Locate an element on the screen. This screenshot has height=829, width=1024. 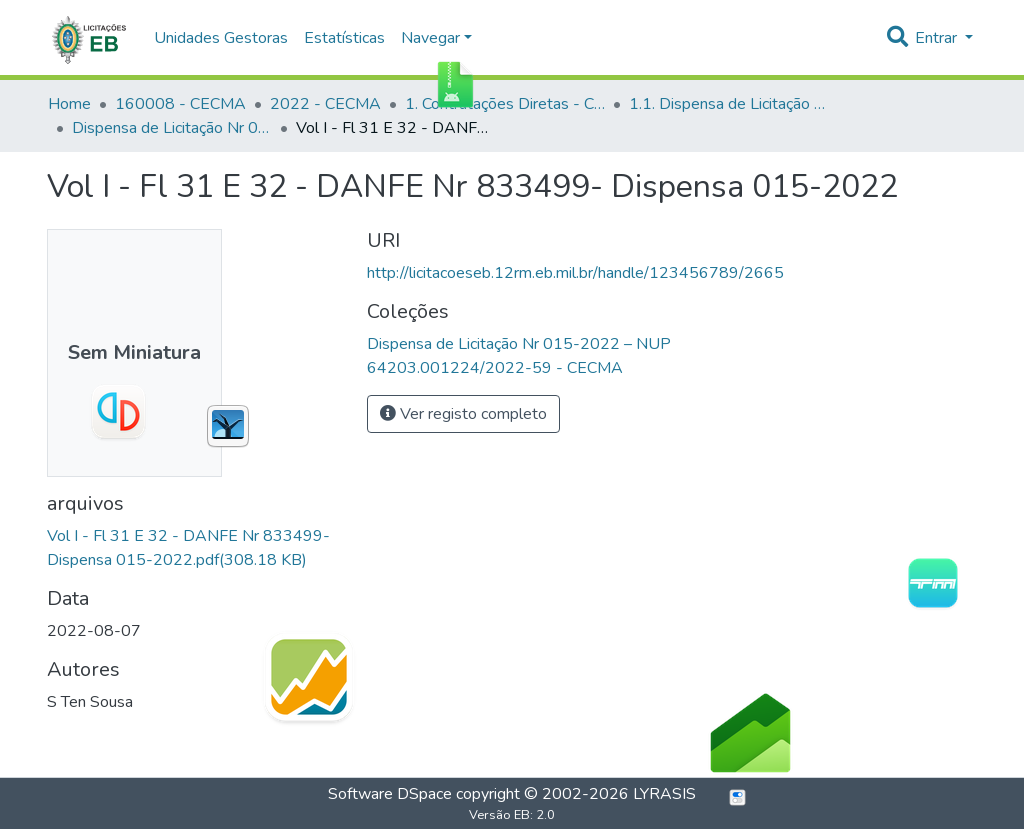
launch trackmania racing game is located at coordinates (933, 583).